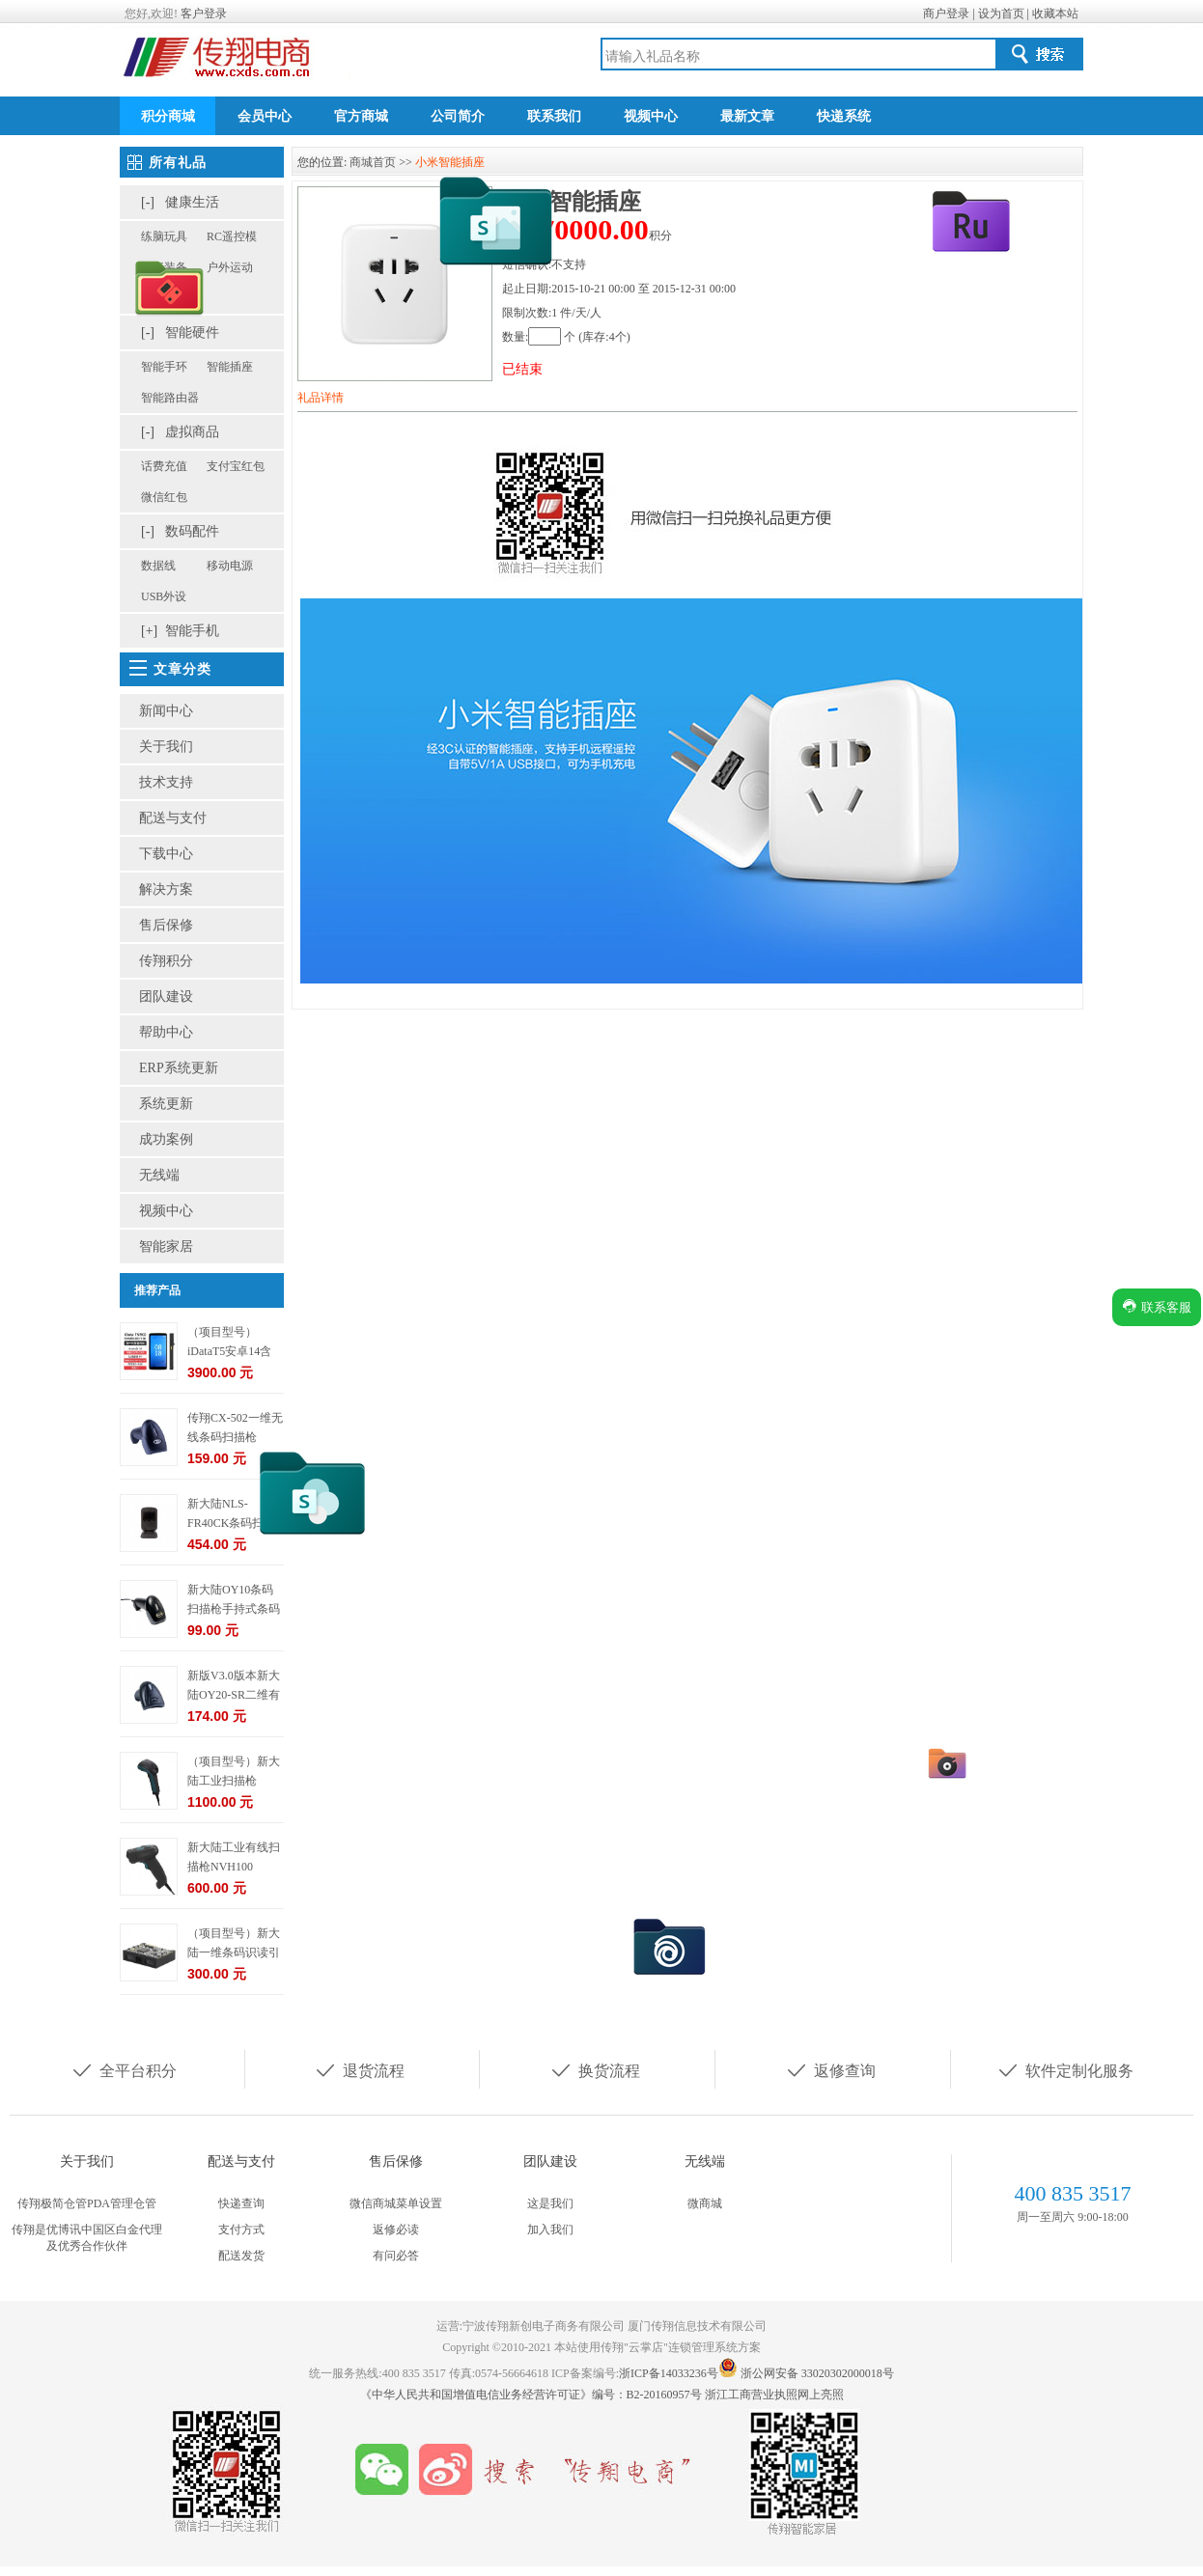 Image resolution: width=1203 pixels, height=2576 pixels. I want to click on open microsoft sharepoint folder, so click(312, 1496).